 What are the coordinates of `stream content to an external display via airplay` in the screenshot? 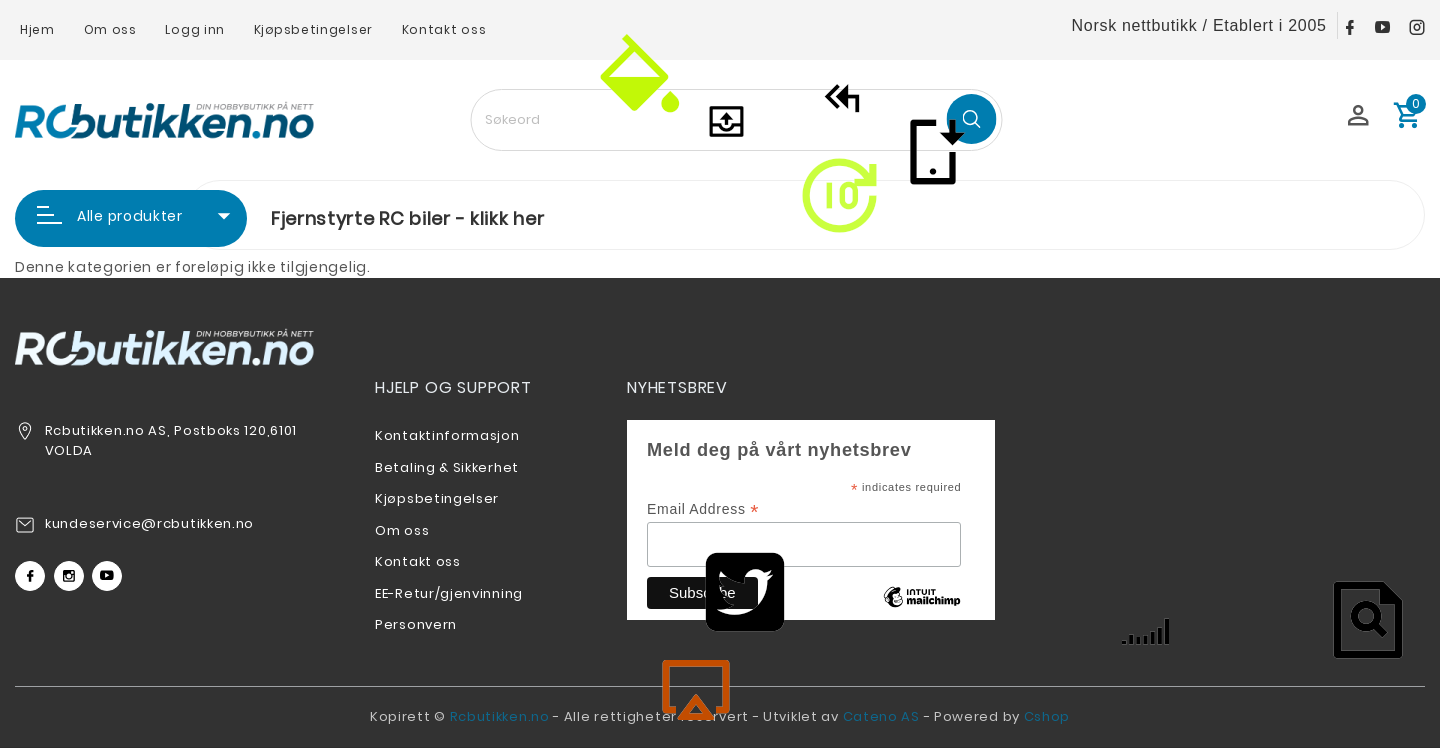 It's located at (696, 690).